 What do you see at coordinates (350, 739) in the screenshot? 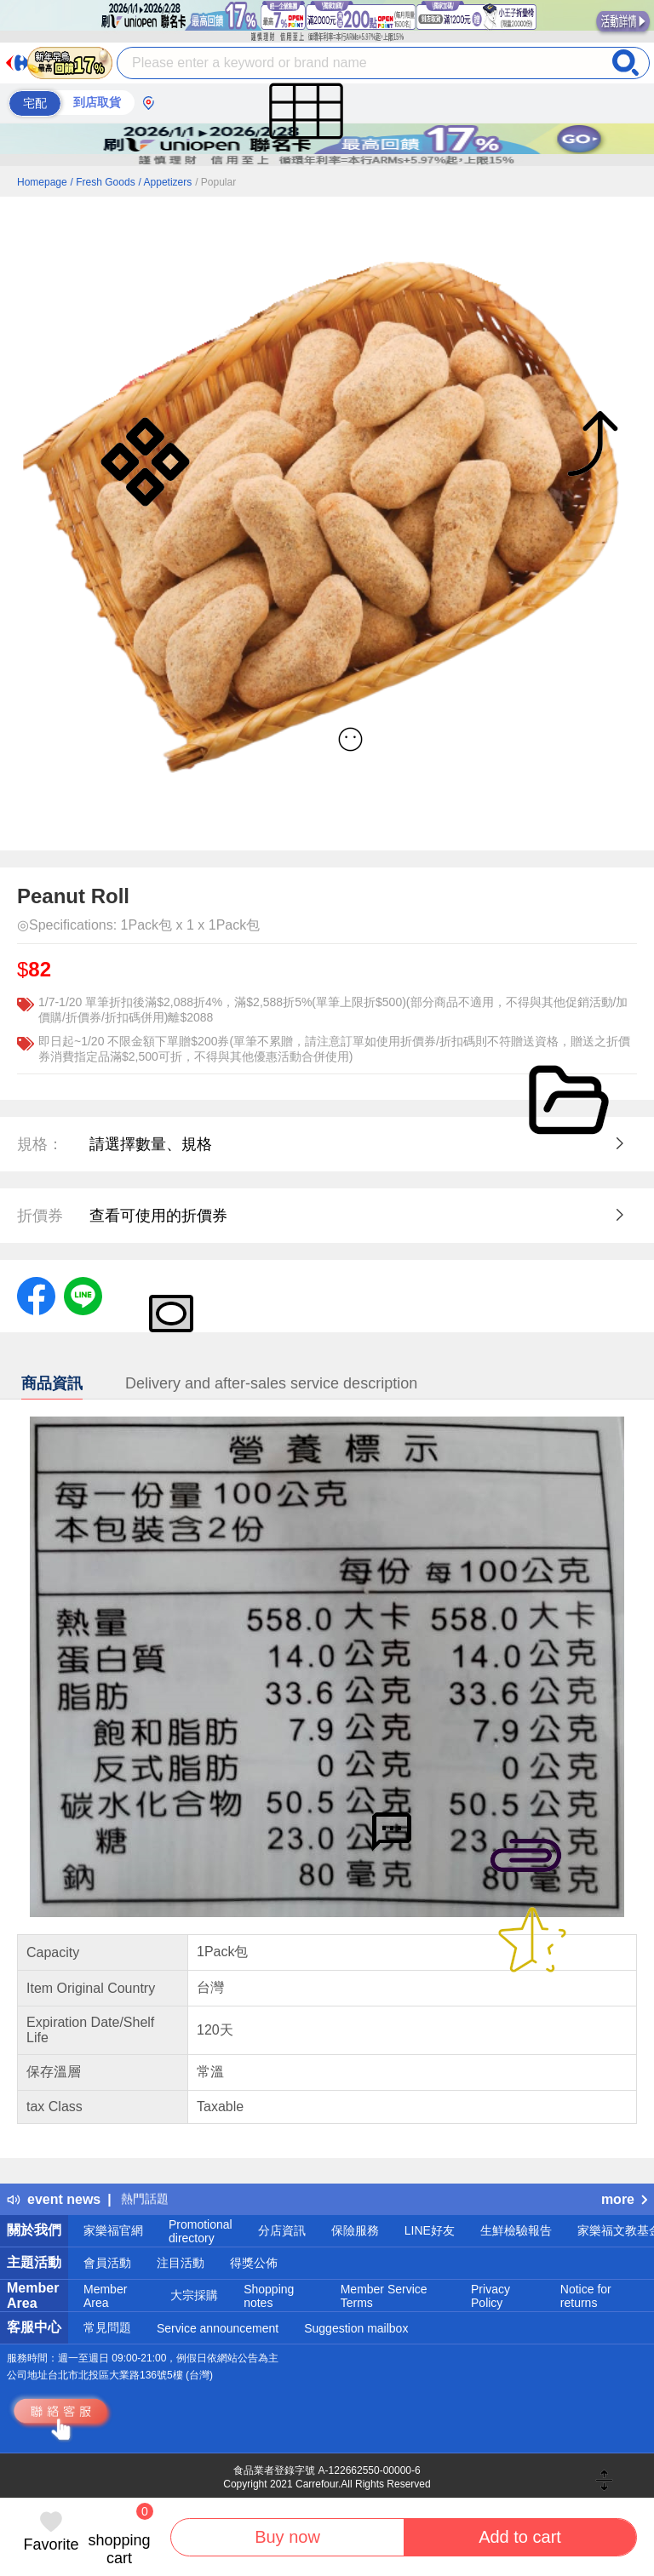
I see `neutral reaction or feedback option` at bounding box center [350, 739].